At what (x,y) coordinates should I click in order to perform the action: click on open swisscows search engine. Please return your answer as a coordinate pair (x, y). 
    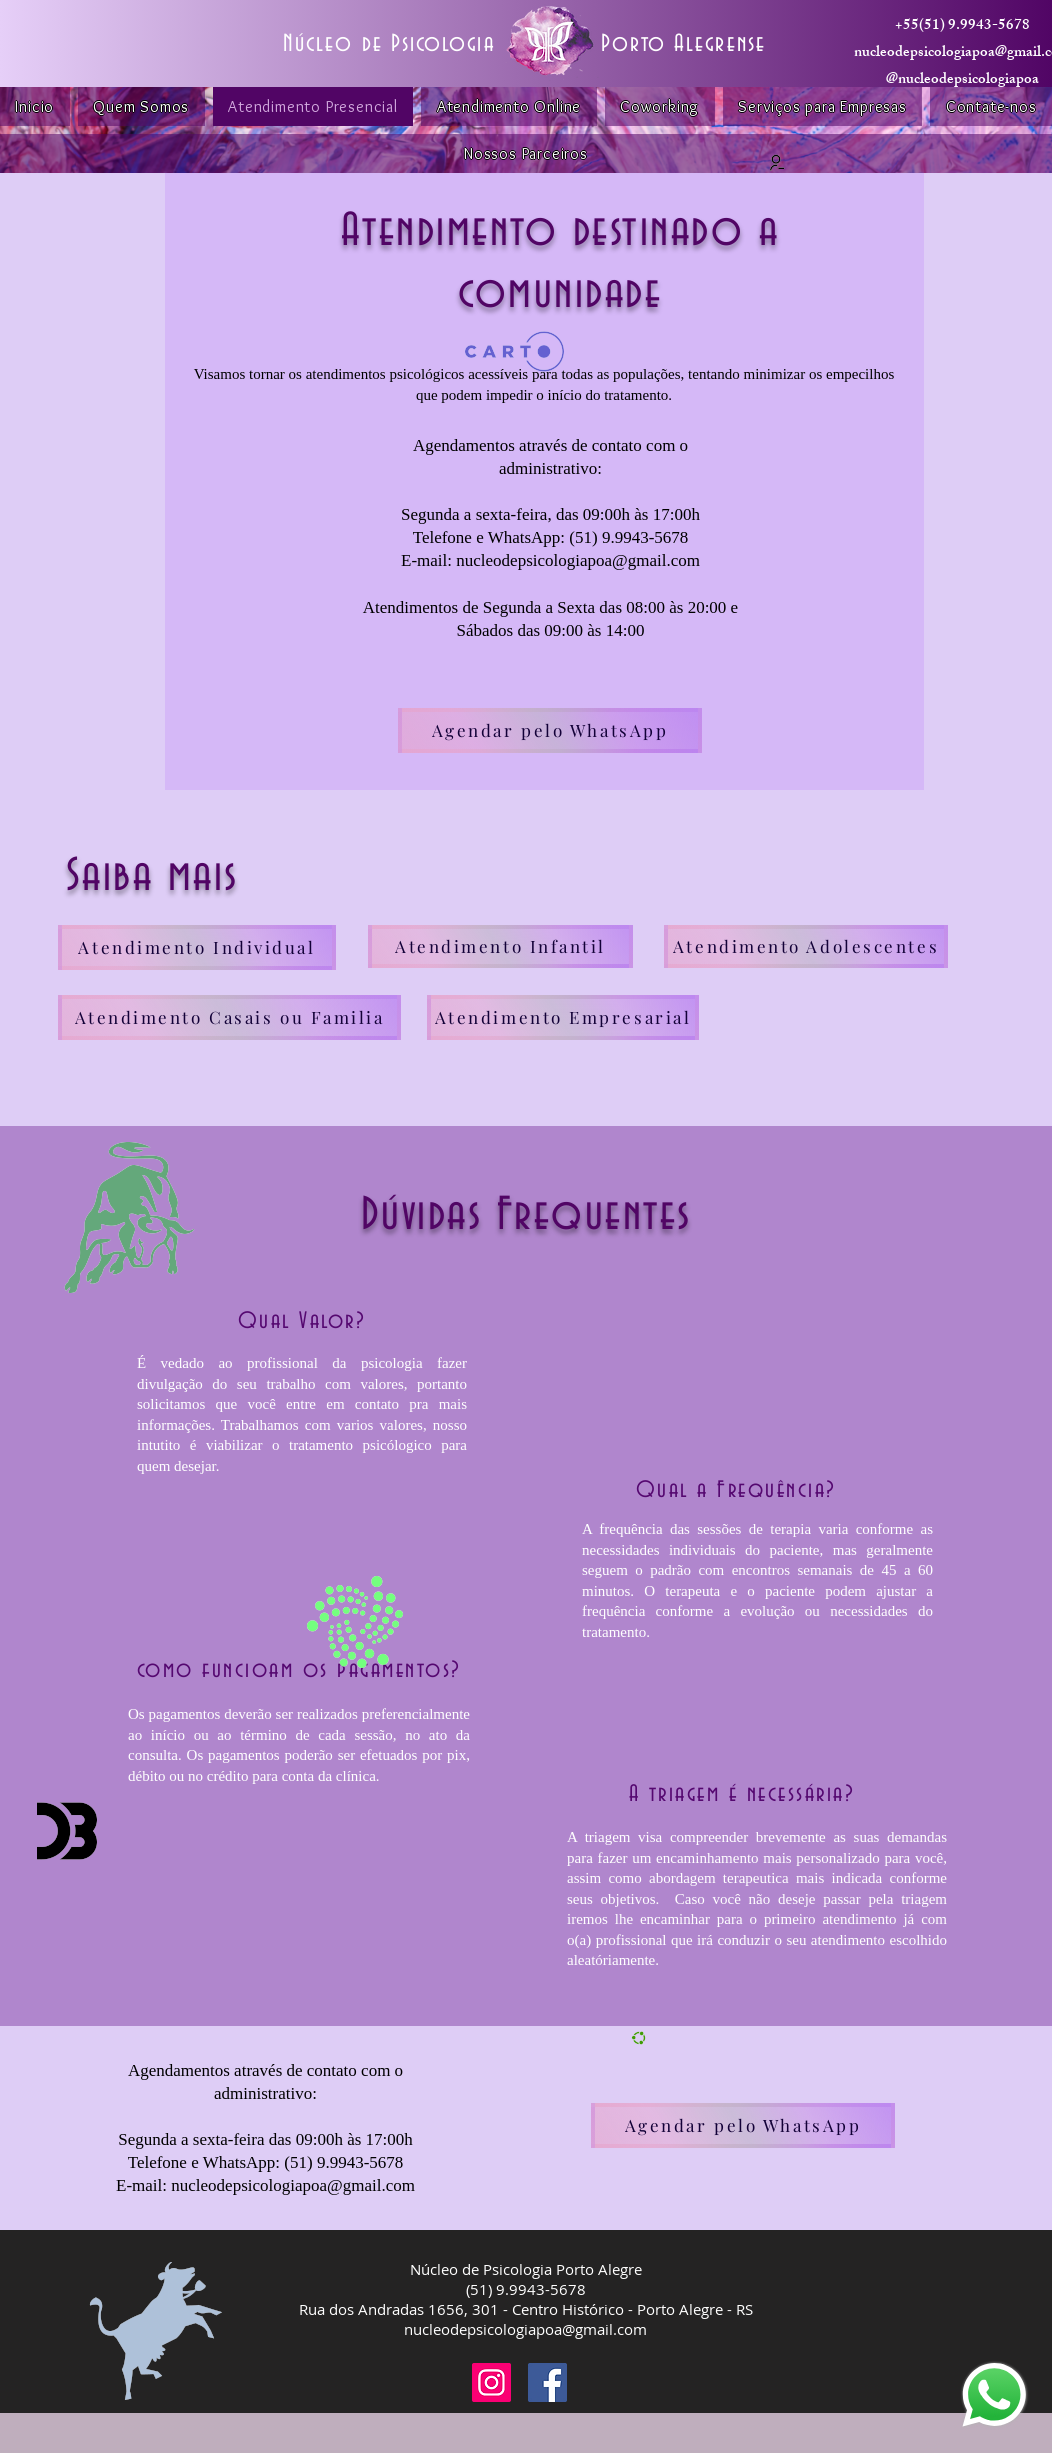
    Looking at the image, I should click on (156, 2331).